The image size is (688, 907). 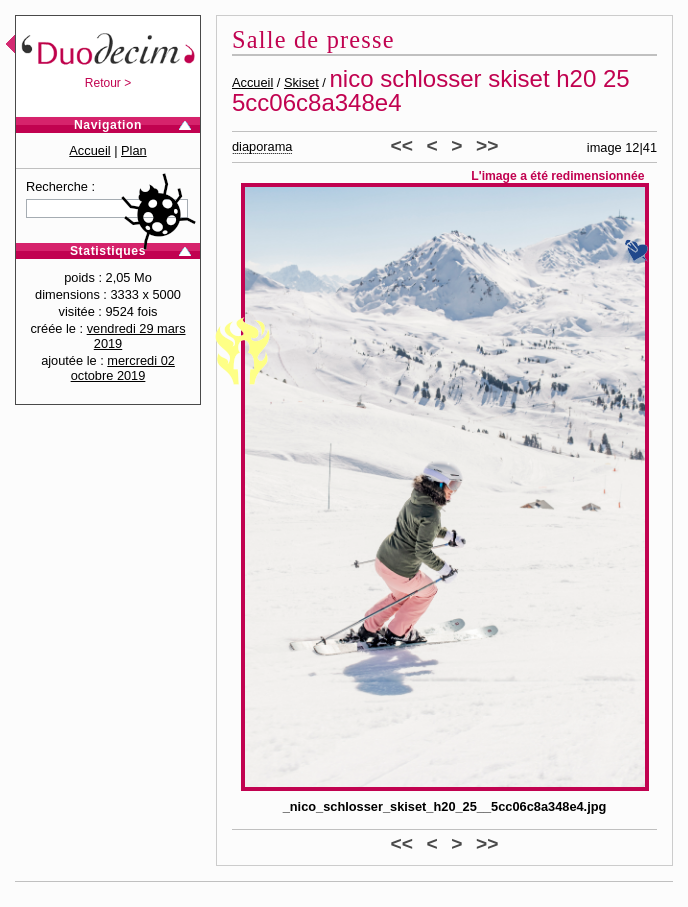 What do you see at coordinates (636, 250) in the screenshot?
I see `indicates a broken heart or heartbreak status` at bounding box center [636, 250].